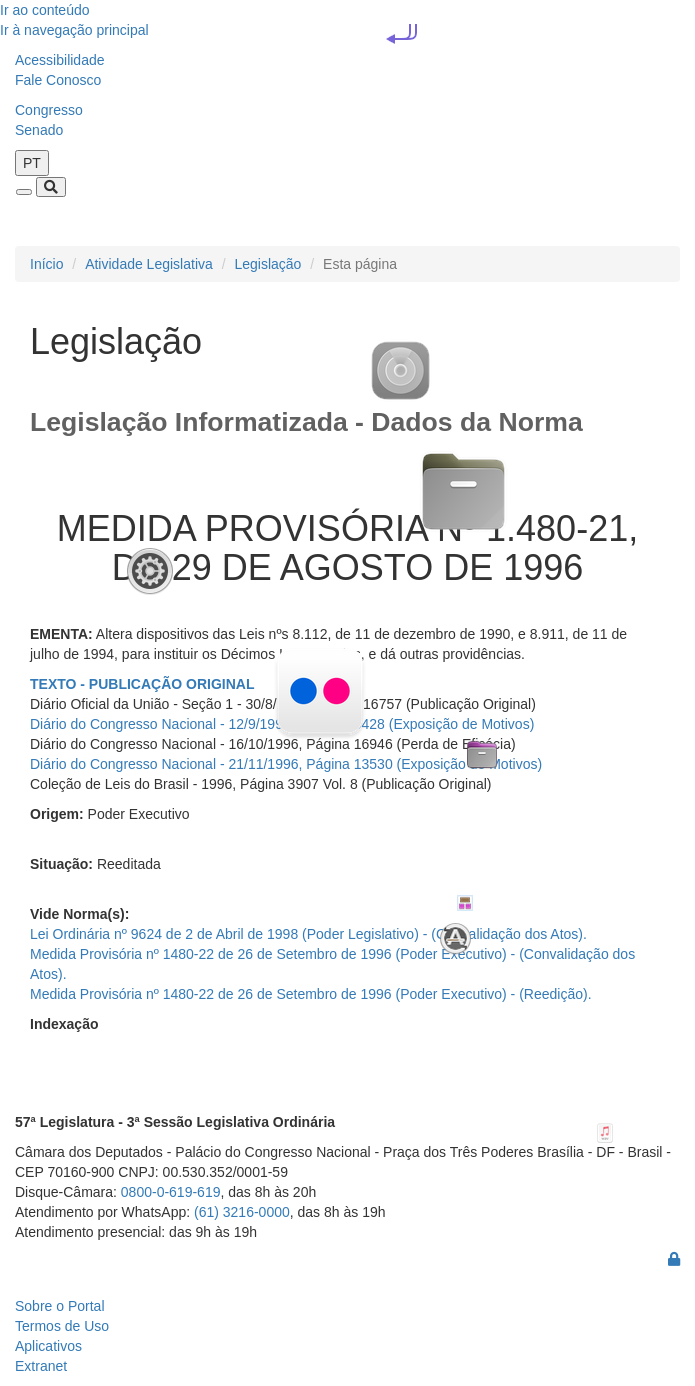  Describe the element at coordinates (465, 903) in the screenshot. I see `select all items in the current view` at that location.